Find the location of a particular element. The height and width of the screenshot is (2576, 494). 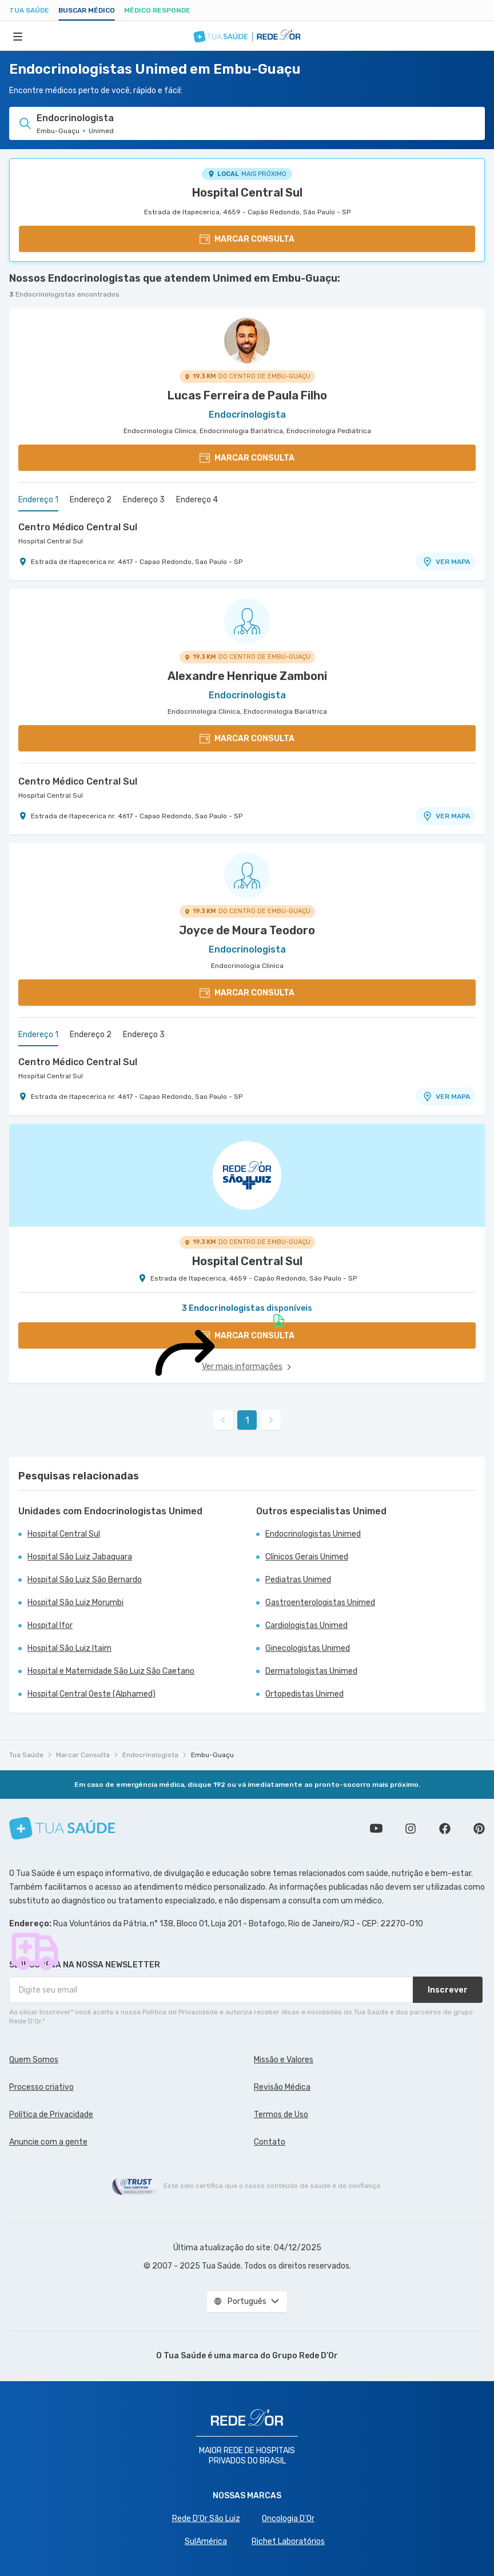

view a protected or encrypted document is located at coordinates (278, 1321).